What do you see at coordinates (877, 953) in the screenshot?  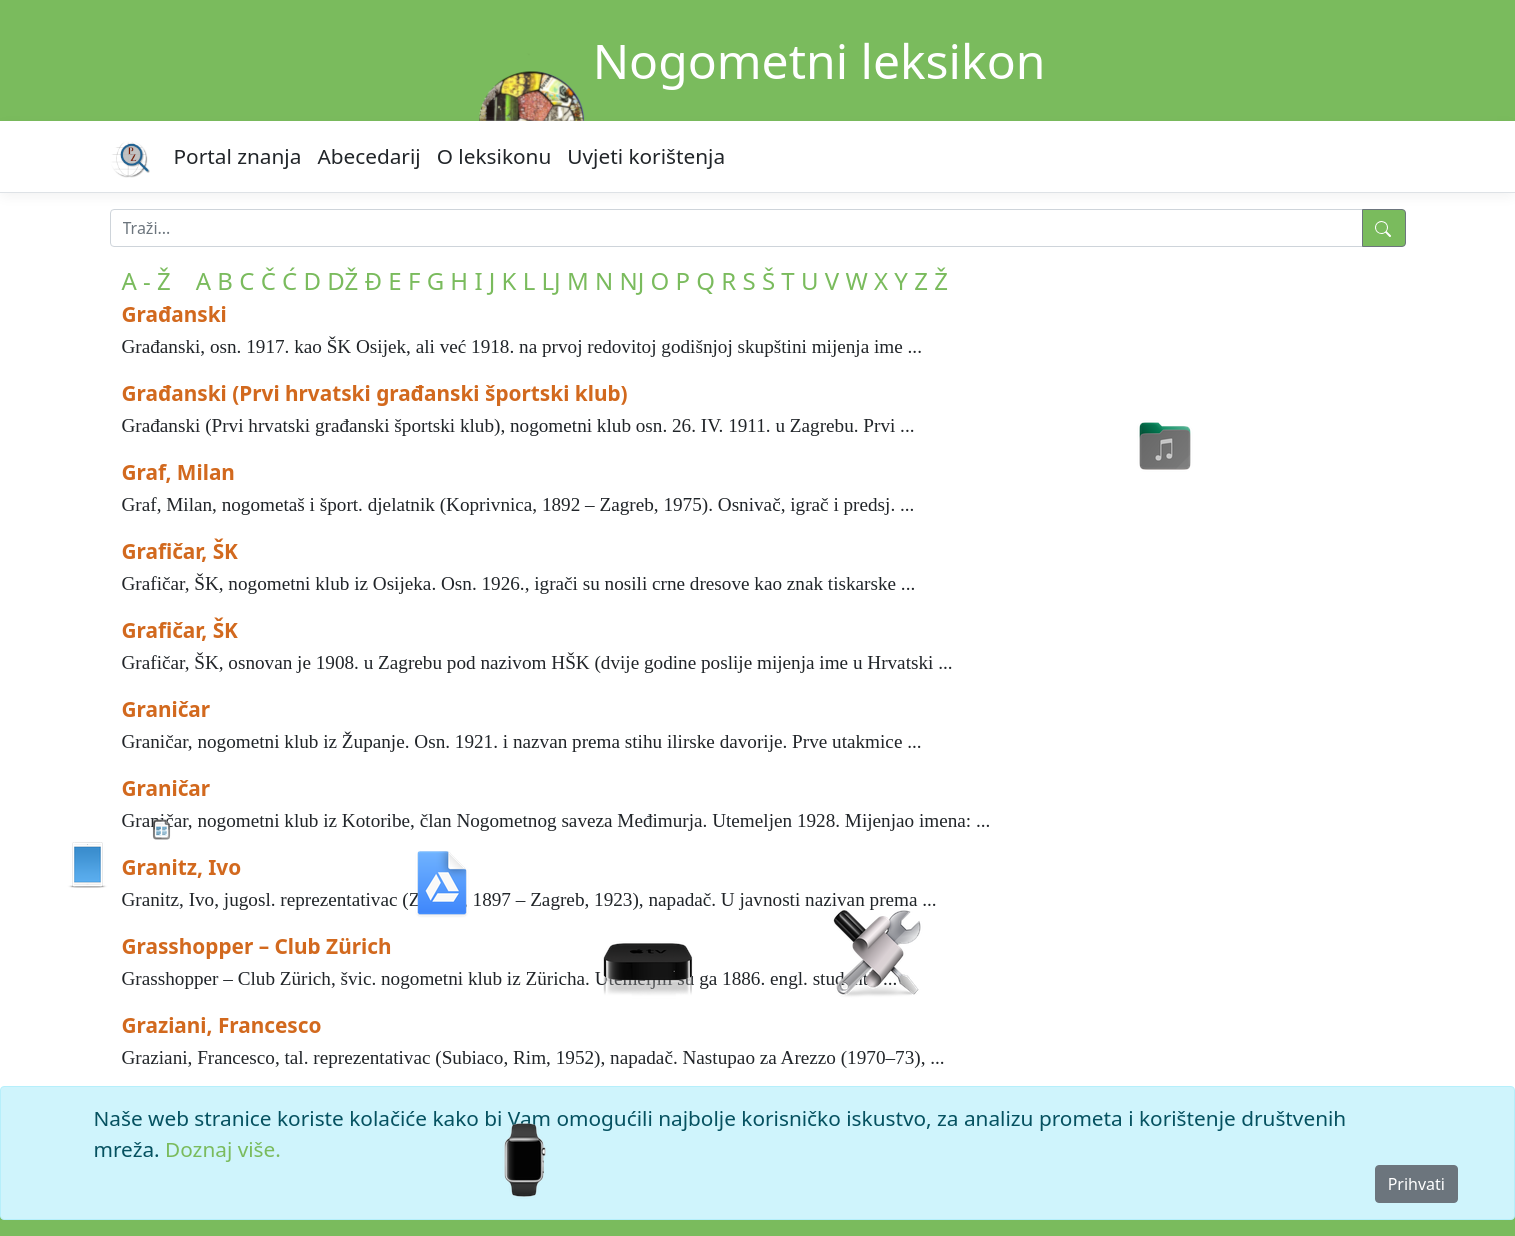 I see `open applescript utility for automation settings` at bounding box center [877, 953].